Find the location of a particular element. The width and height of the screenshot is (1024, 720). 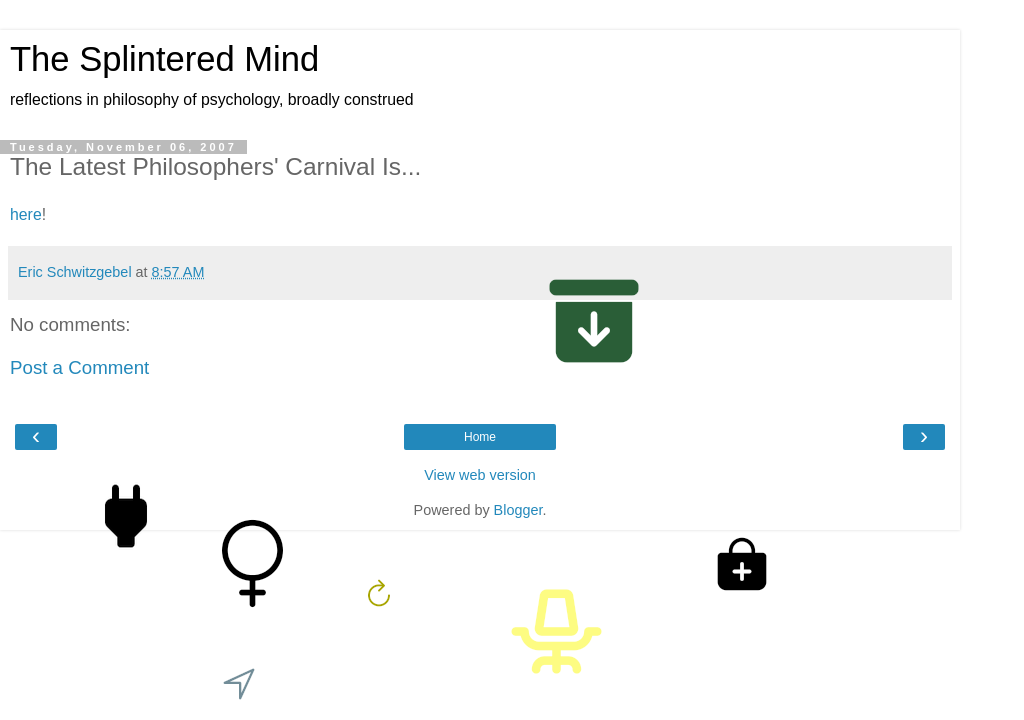

add item to shopping bag is located at coordinates (742, 564).